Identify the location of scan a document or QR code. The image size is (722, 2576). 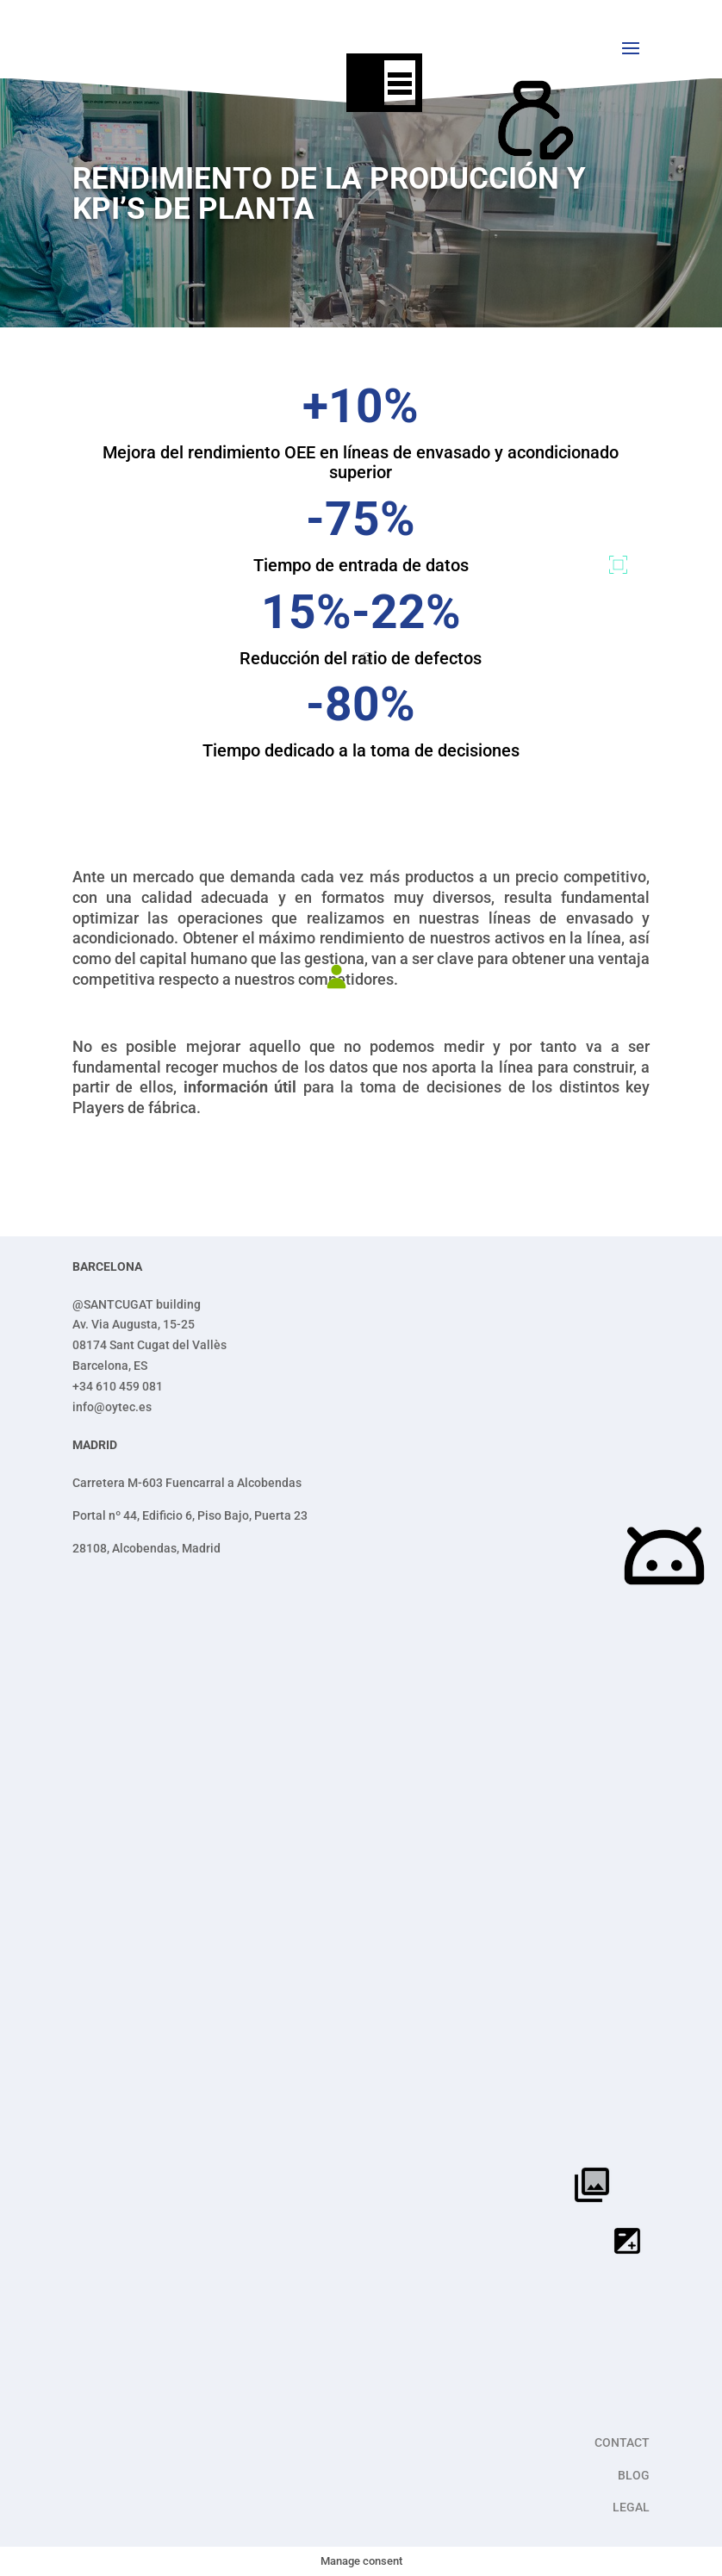
(618, 564).